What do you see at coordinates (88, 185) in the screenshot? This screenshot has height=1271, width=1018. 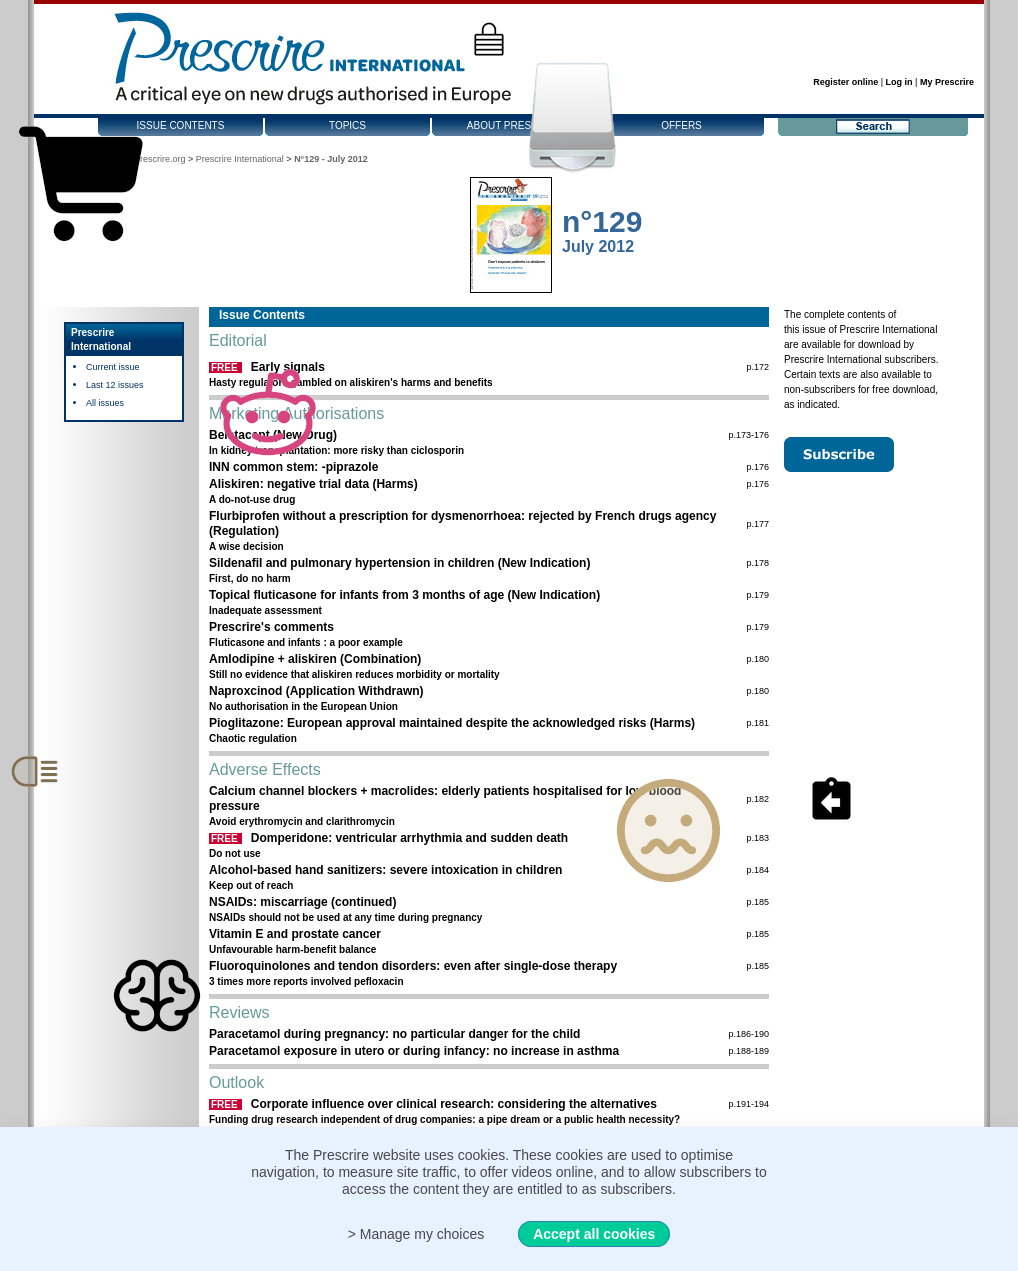 I see `view your shopping cart` at bounding box center [88, 185].